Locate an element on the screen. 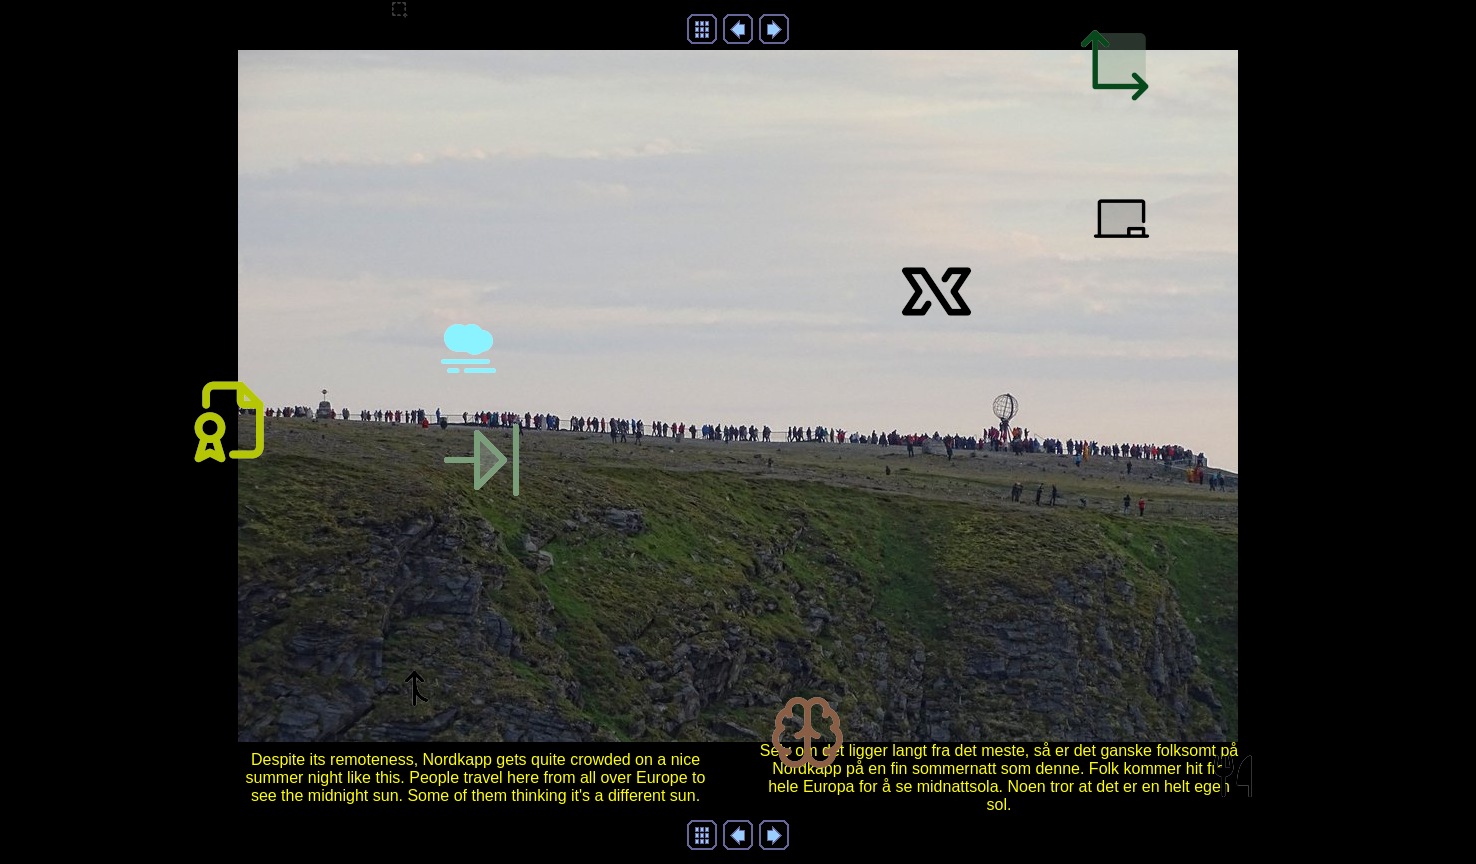  skip to end of content is located at coordinates (483, 460).